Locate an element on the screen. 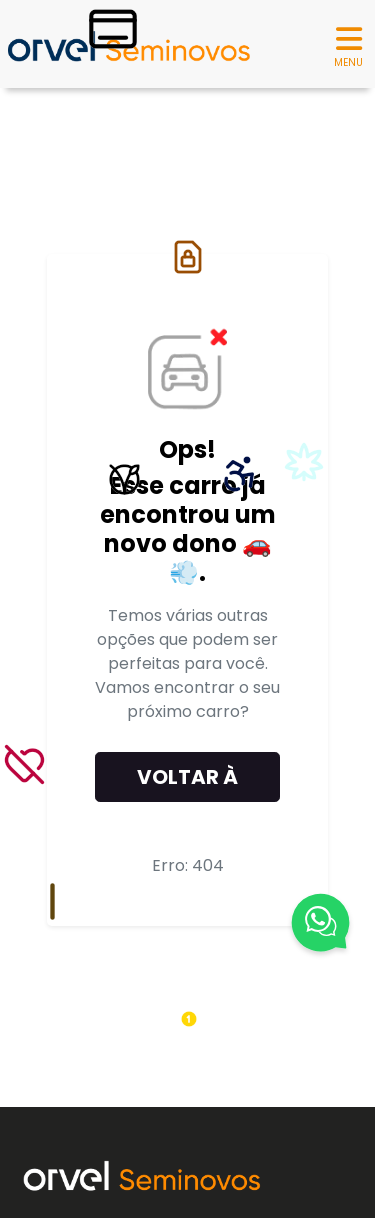  access accessibility settings is located at coordinates (240, 474).